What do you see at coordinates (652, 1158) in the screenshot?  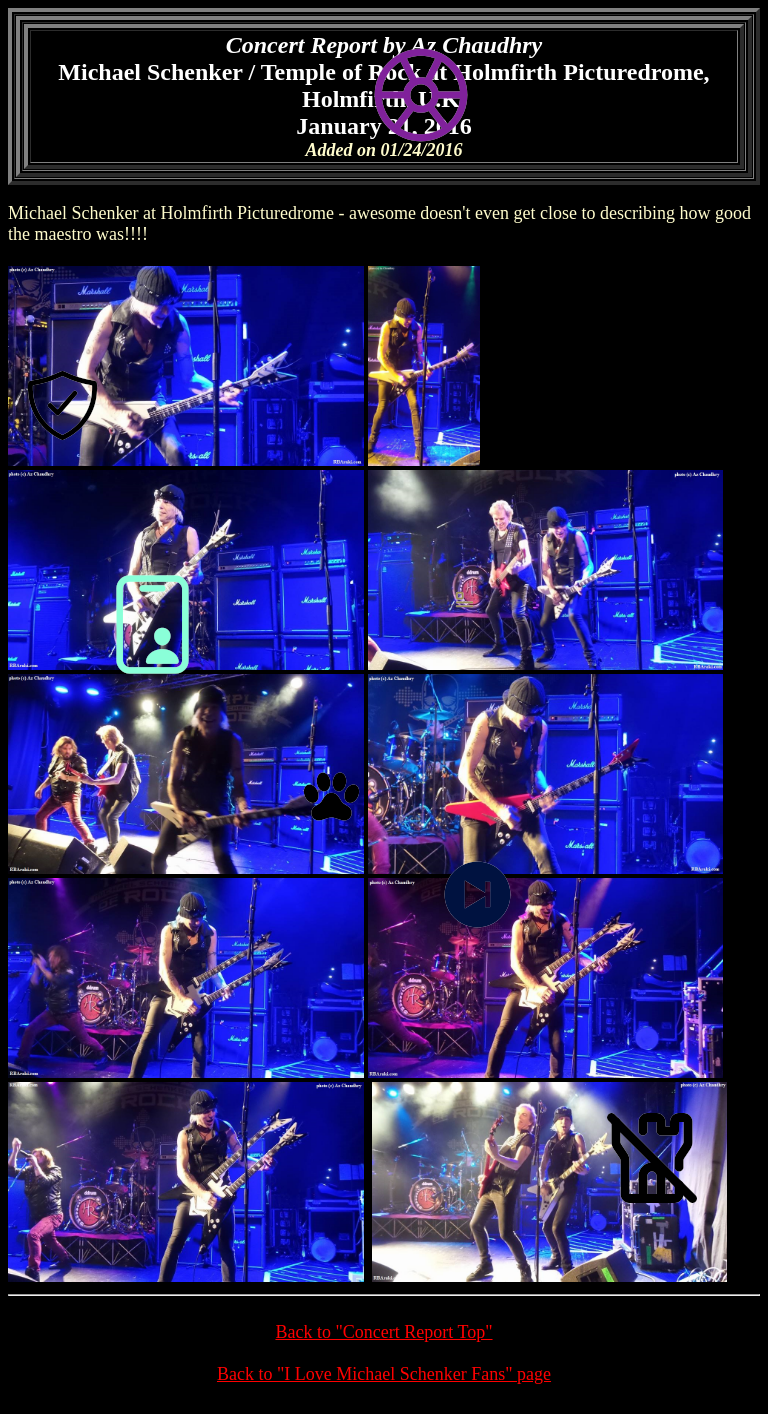 I see `indicates tower or signal is offline` at bounding box center [652, 1158].